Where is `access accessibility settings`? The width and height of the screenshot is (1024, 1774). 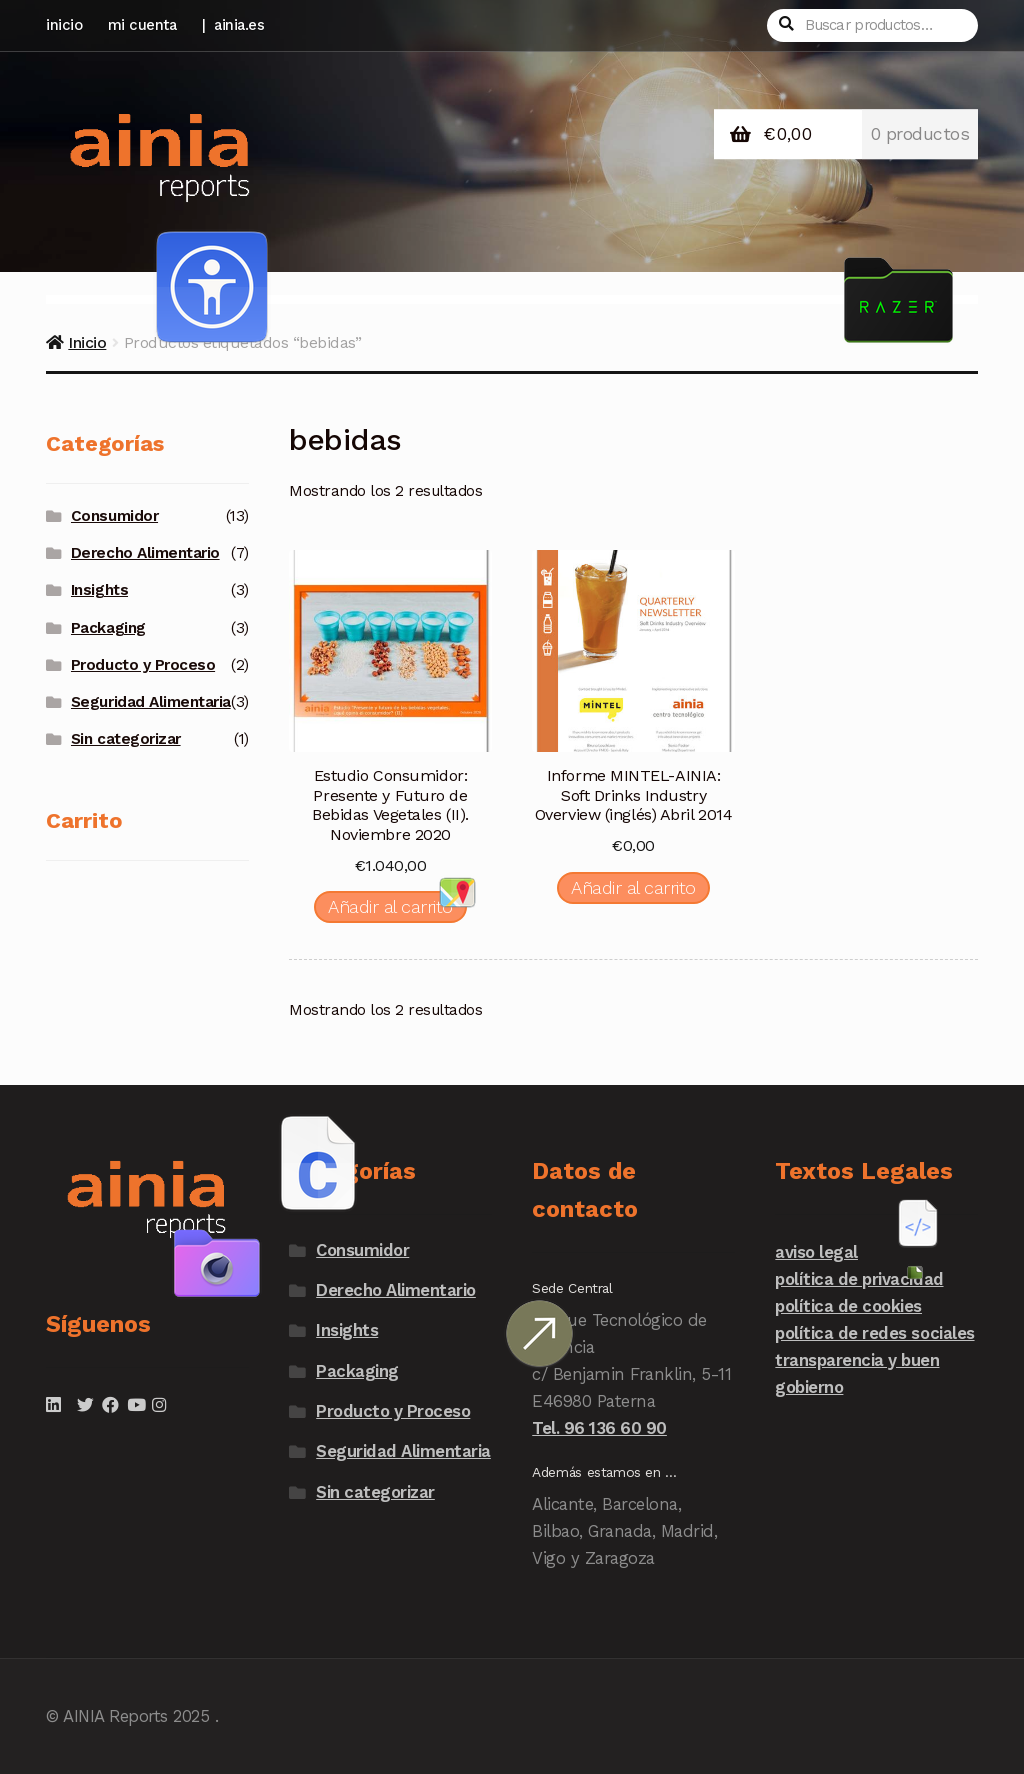 access accessibility settings is located at coordinates (212, 287).